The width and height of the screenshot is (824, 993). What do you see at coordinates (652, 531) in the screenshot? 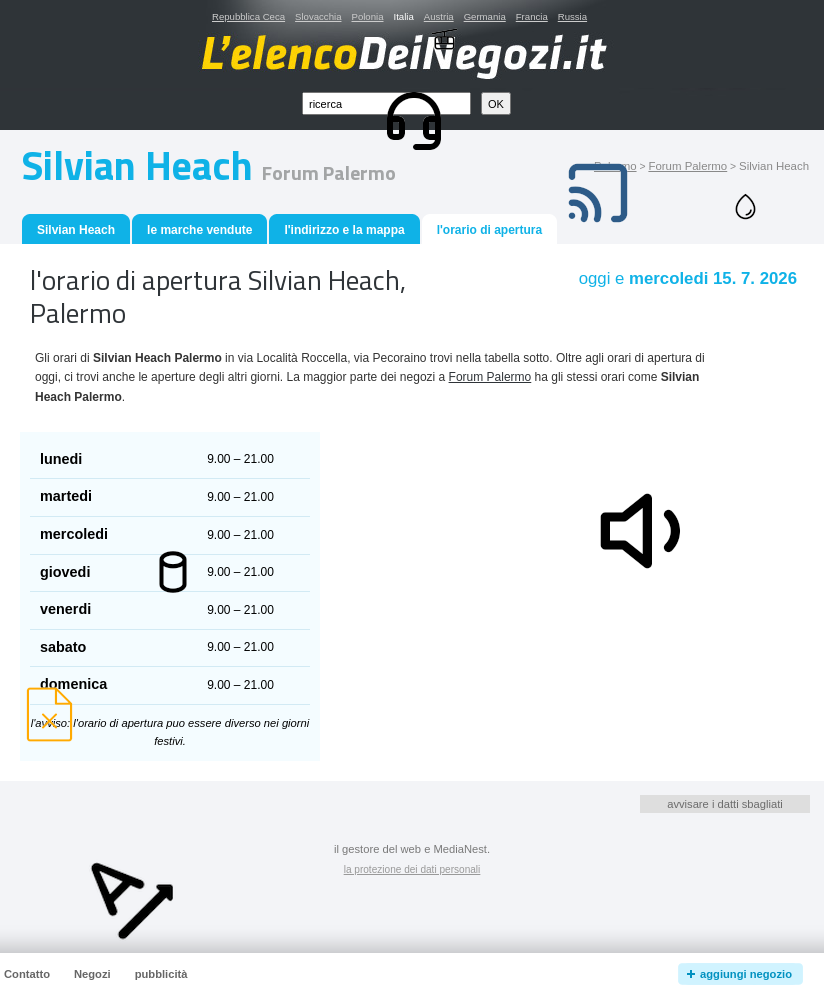
I see `adjust volume to low level` at bounding box center [652, 531].